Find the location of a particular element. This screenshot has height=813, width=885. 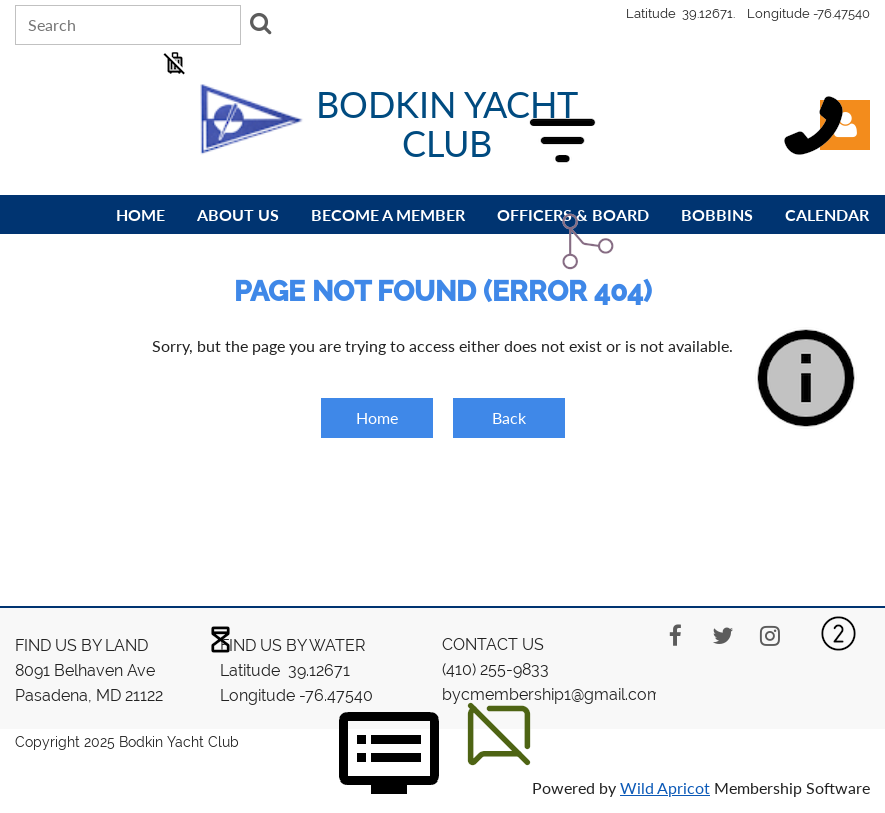

merge branches in version control is located at coordinates (583, 241).